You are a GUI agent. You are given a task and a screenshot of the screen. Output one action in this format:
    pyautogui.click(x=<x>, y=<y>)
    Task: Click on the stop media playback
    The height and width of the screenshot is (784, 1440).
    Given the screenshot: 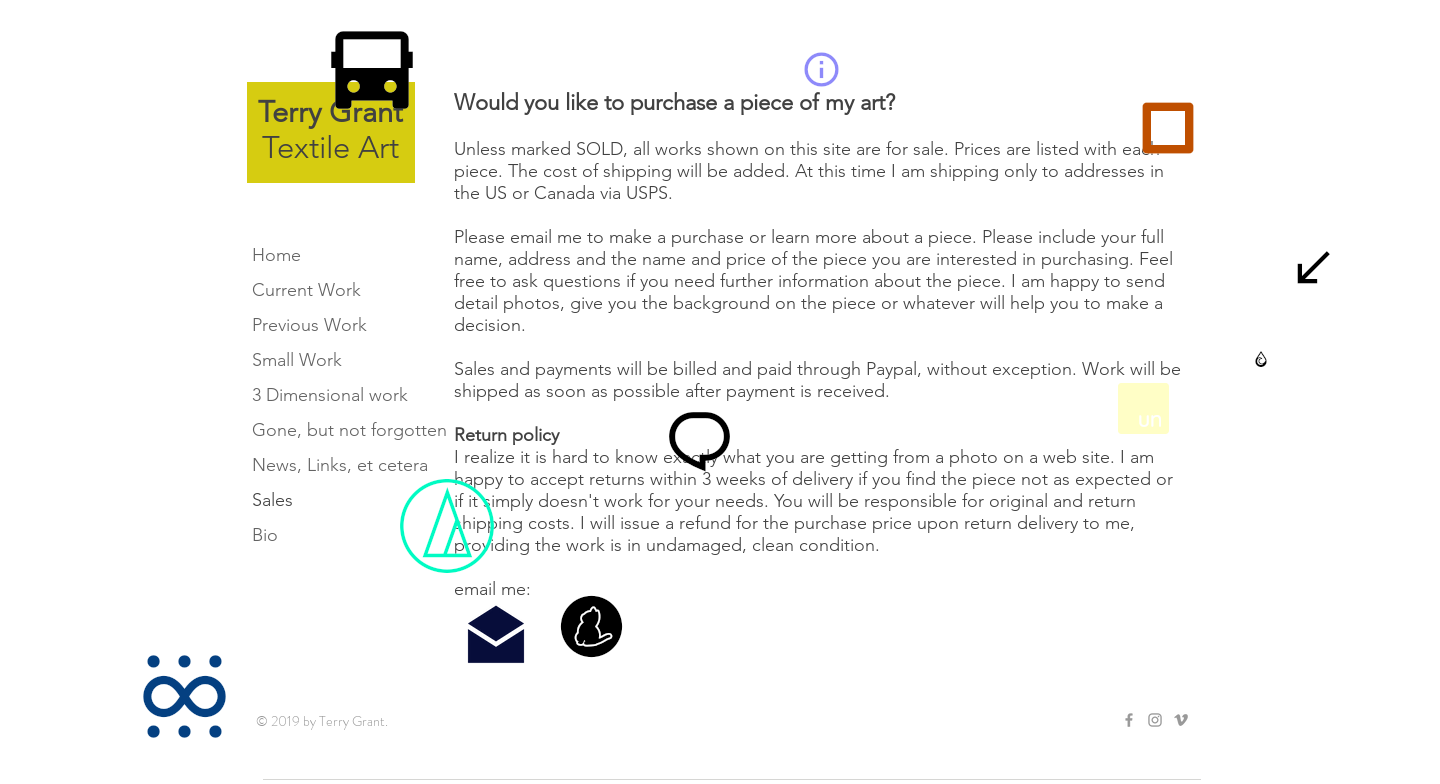 What is the action you would take?
    pyautogui.click(x=1168, y=128)
    